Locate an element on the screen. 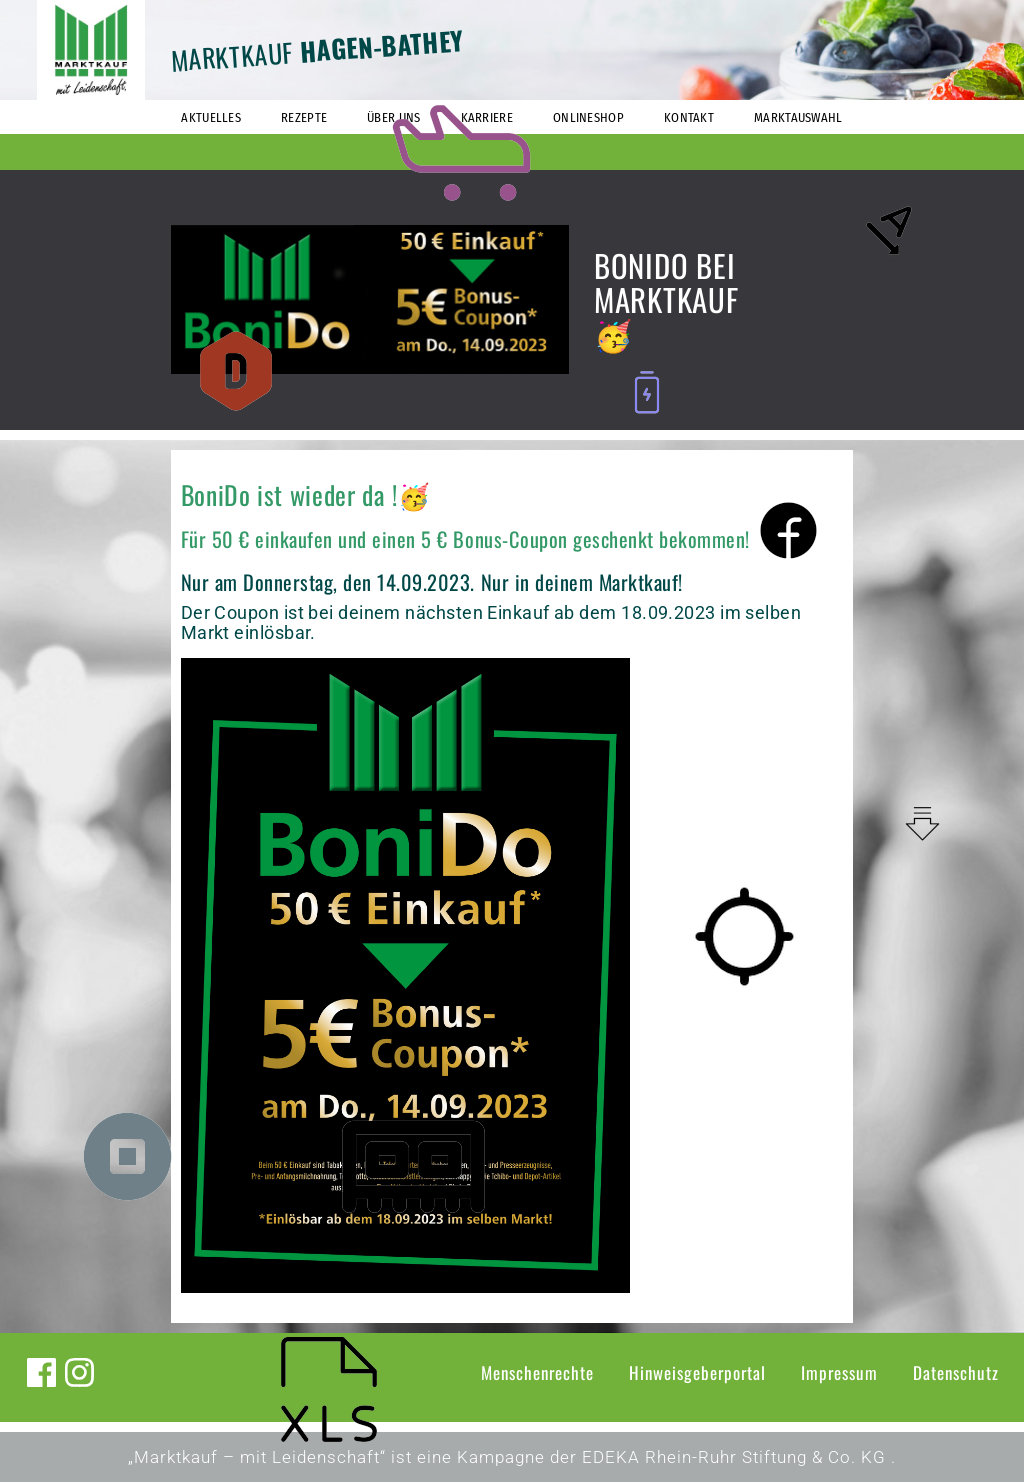  view device memory or RAM usage is located at coordinates (413, 1164).